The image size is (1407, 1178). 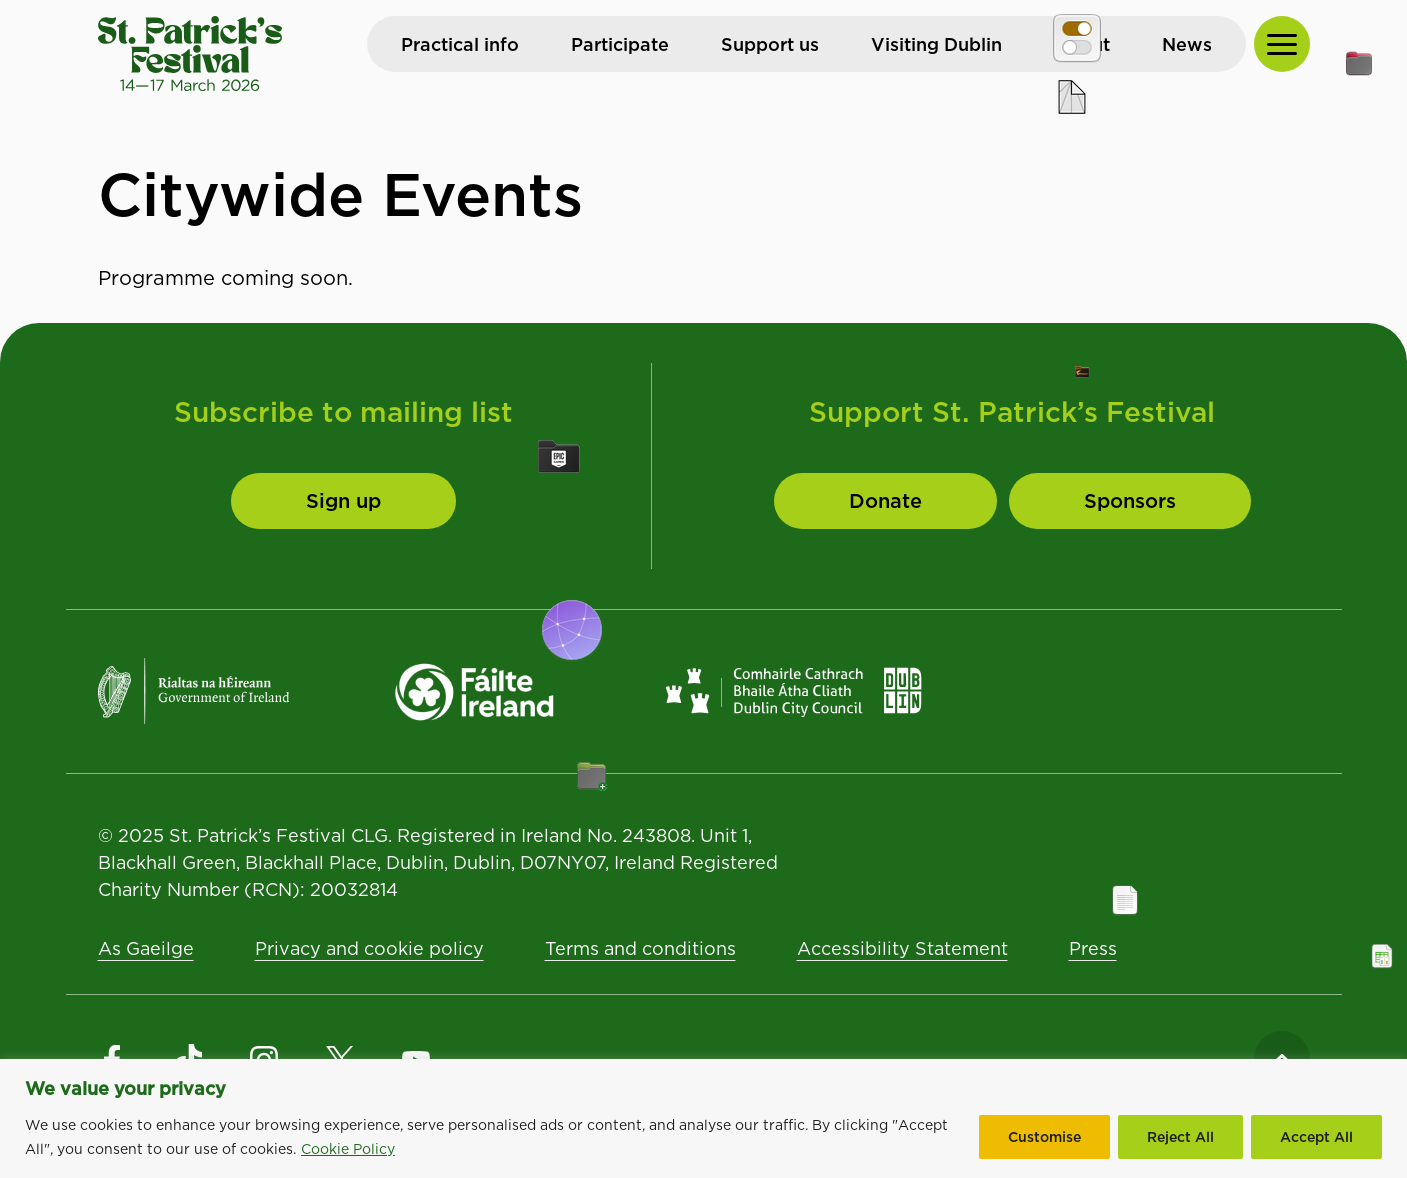 What do you see at coordinates (572, 630) in the screenshot?
I see `access network workgroup or shared resources` at bounding box center [572, 630].